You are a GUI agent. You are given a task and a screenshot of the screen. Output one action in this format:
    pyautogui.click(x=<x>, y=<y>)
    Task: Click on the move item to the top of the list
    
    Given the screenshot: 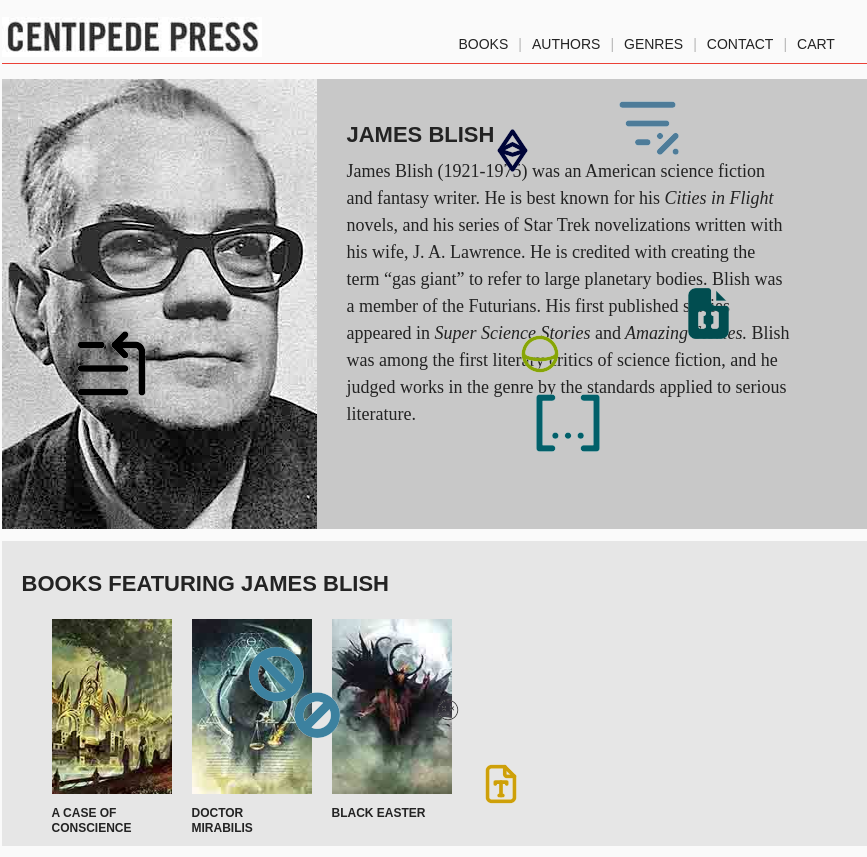 What is the action you would take?
    pyautogui.click(x=111, y=368)
    